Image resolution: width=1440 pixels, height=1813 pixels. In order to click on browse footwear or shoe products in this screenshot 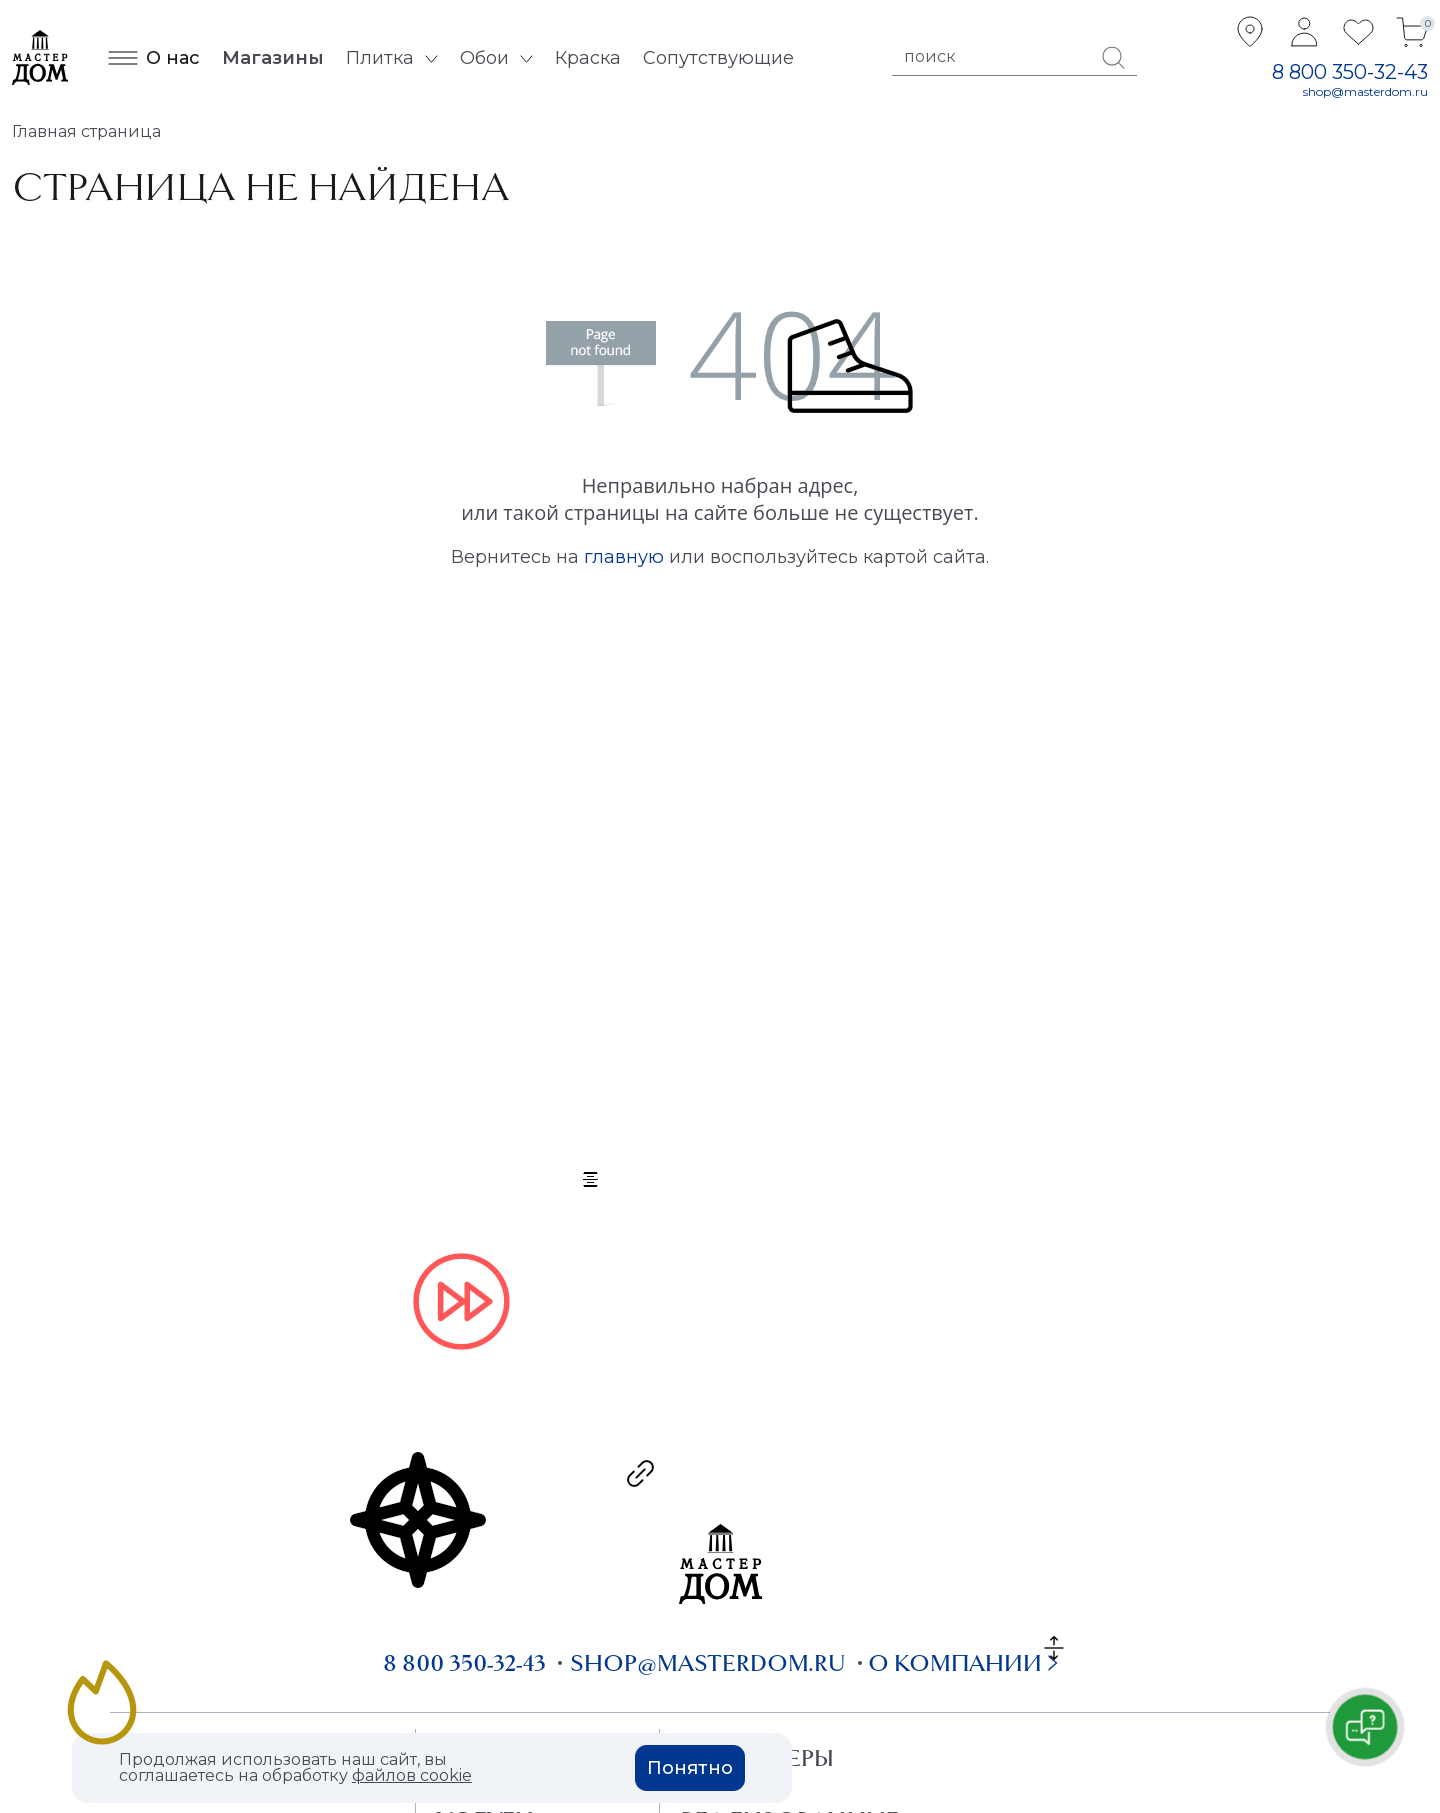, I will do `click(843, 370)`.